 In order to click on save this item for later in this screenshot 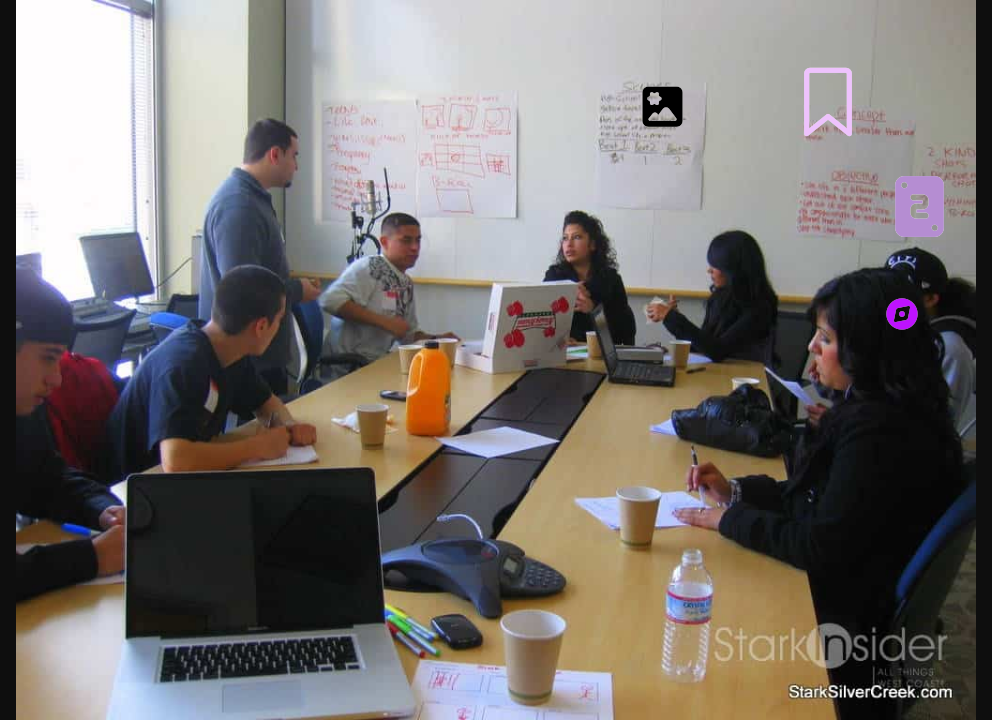, I will do `click(828, 102)`.